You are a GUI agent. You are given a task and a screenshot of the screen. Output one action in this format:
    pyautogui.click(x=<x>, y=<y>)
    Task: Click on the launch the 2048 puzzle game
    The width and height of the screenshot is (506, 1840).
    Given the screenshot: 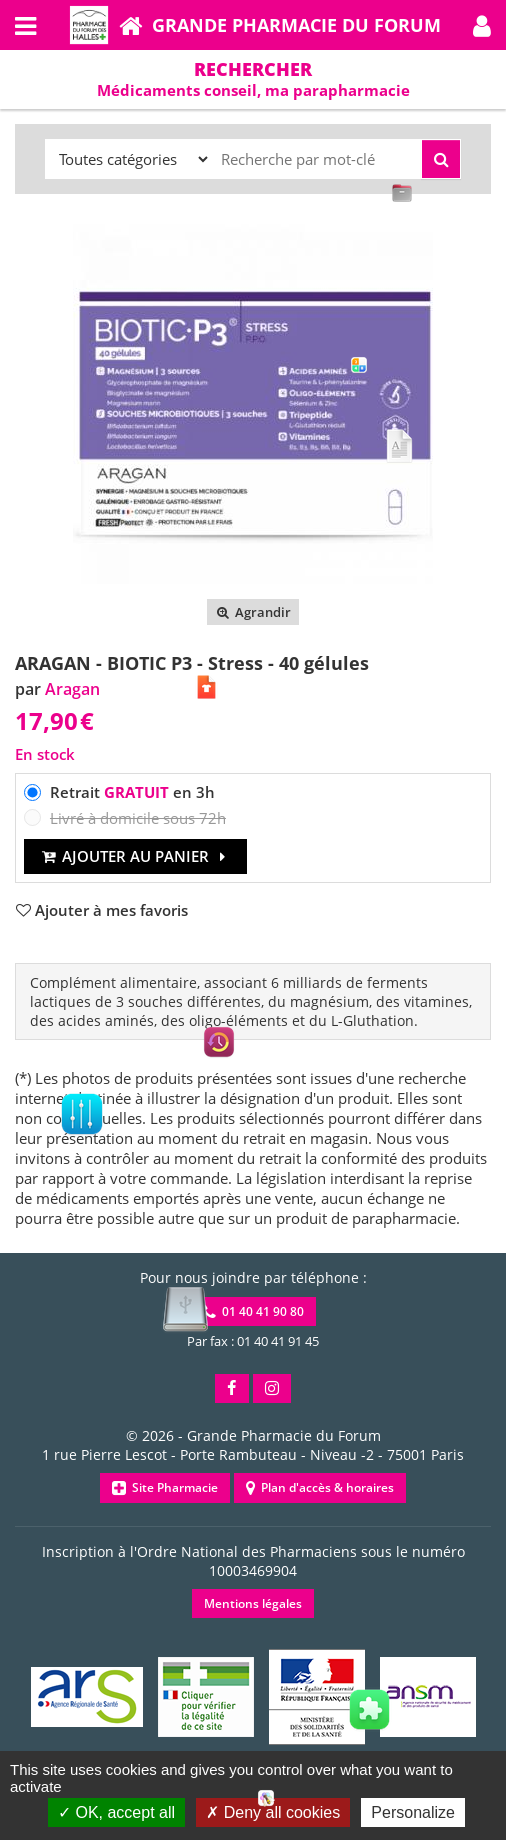 What is the action you would take?
    pyautogui.click(x=359, y=365)
    